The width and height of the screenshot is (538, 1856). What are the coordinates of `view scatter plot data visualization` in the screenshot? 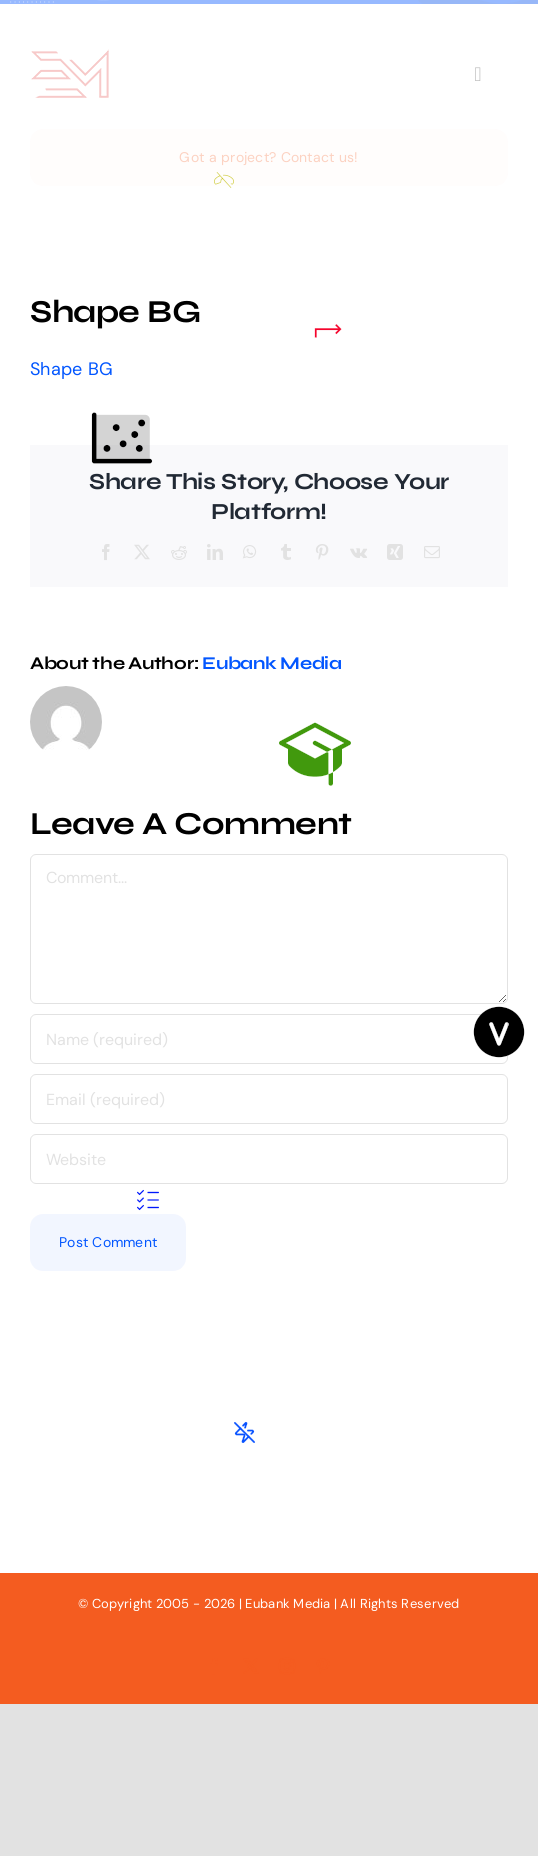 It's located at (122, 438).